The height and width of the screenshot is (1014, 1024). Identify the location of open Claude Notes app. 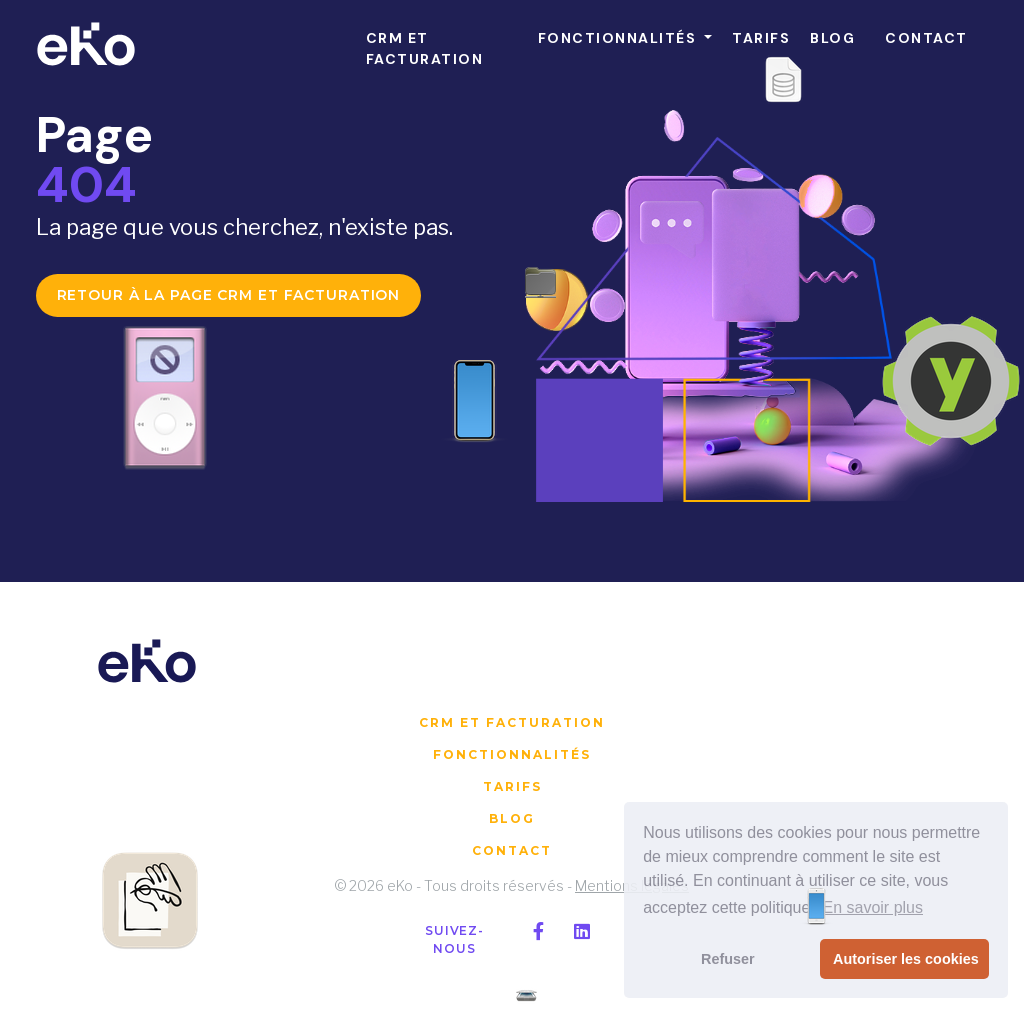
(150, 900).